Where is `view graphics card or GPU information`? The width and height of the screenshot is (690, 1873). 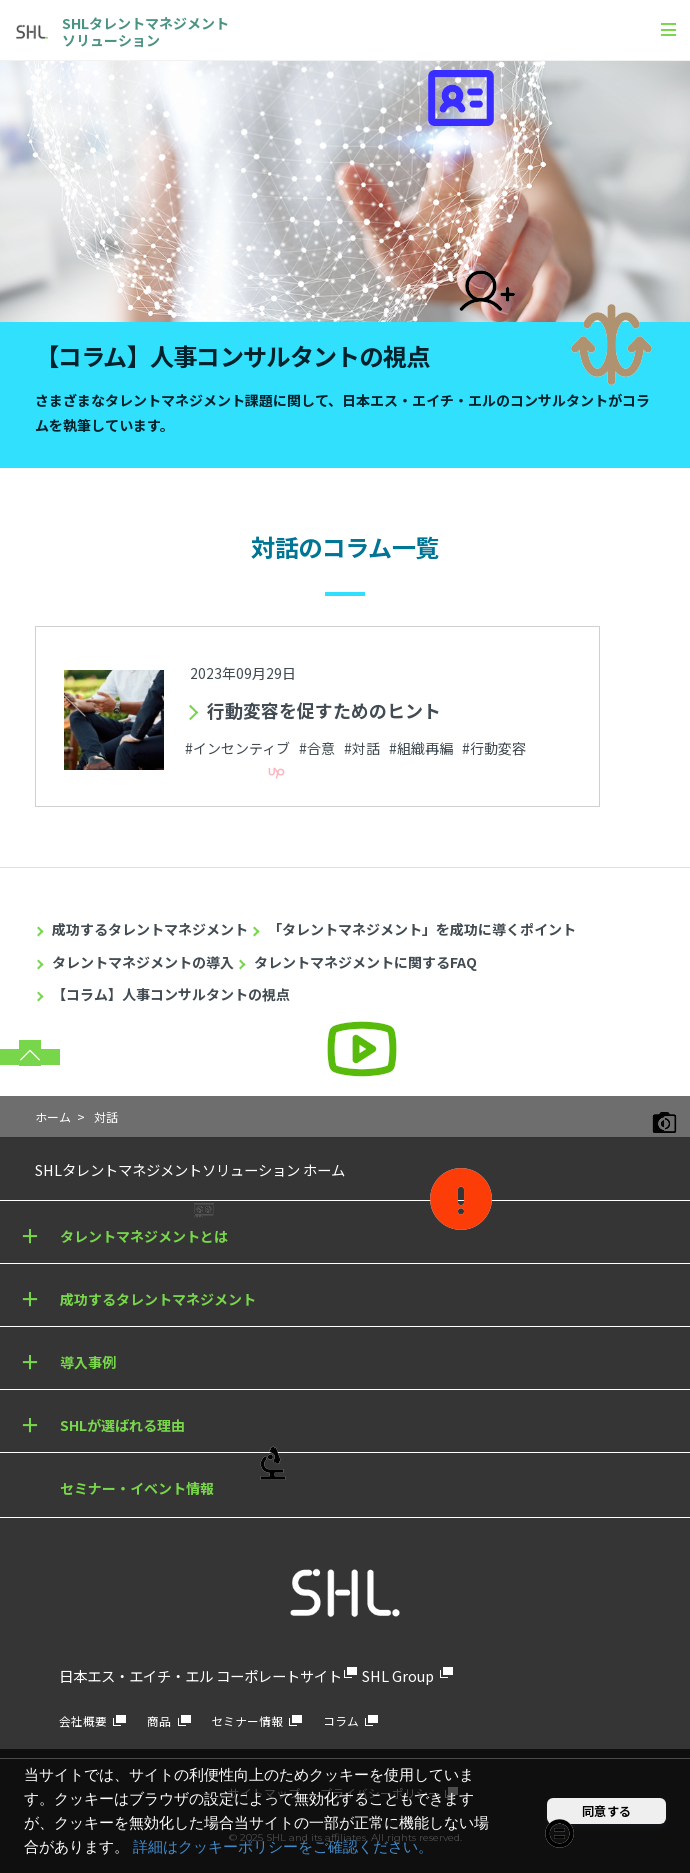 view graphics card or GPU information is located at coordinates (204, 1210).